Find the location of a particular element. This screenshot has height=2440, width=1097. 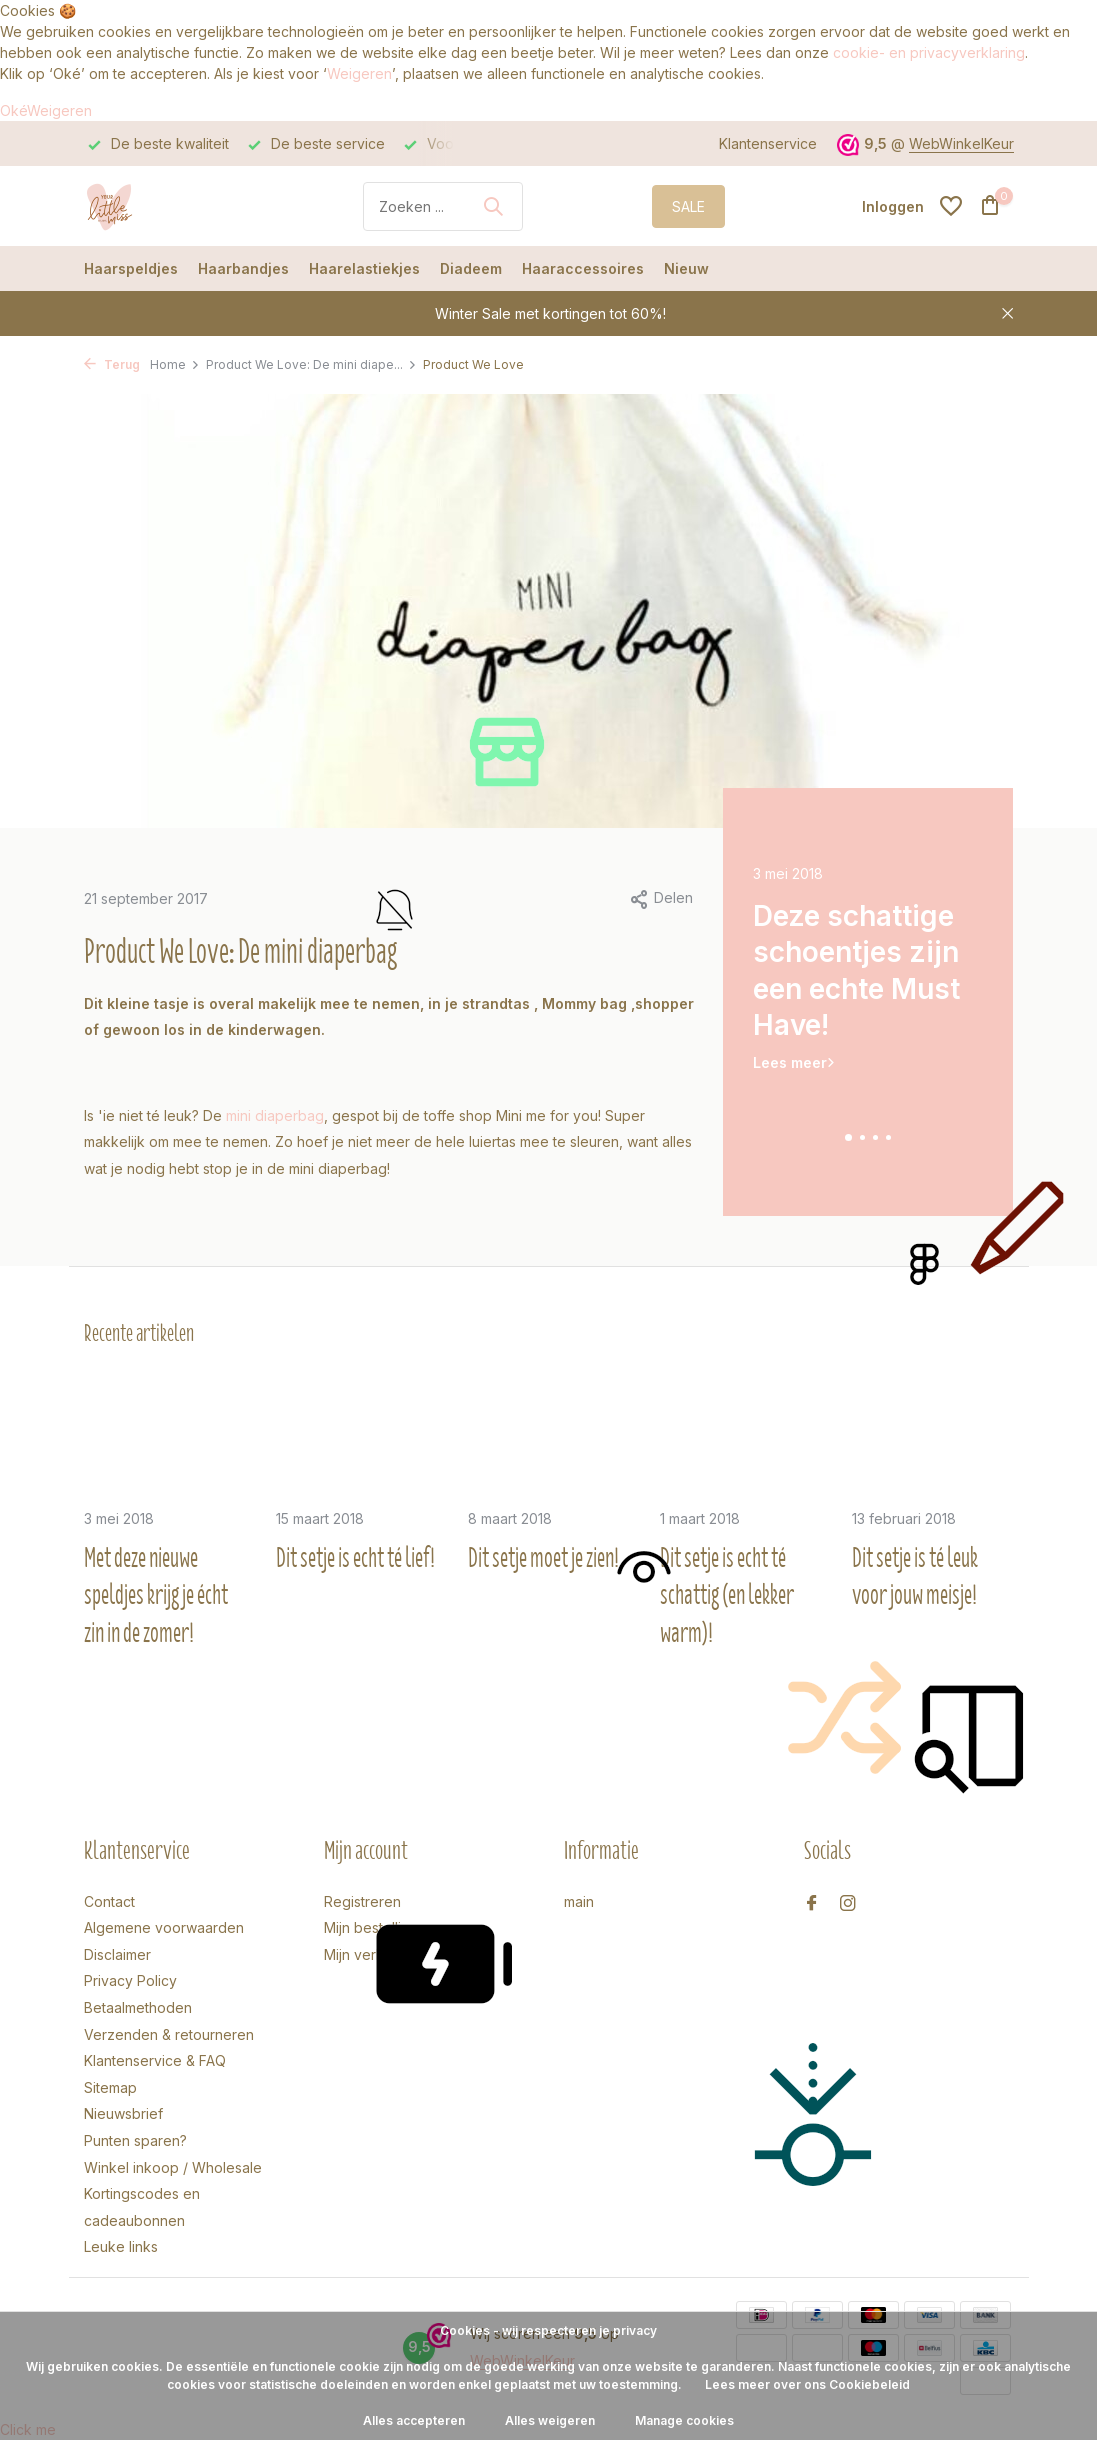

access the online store or marketplace is located at coordinates (507, 752).